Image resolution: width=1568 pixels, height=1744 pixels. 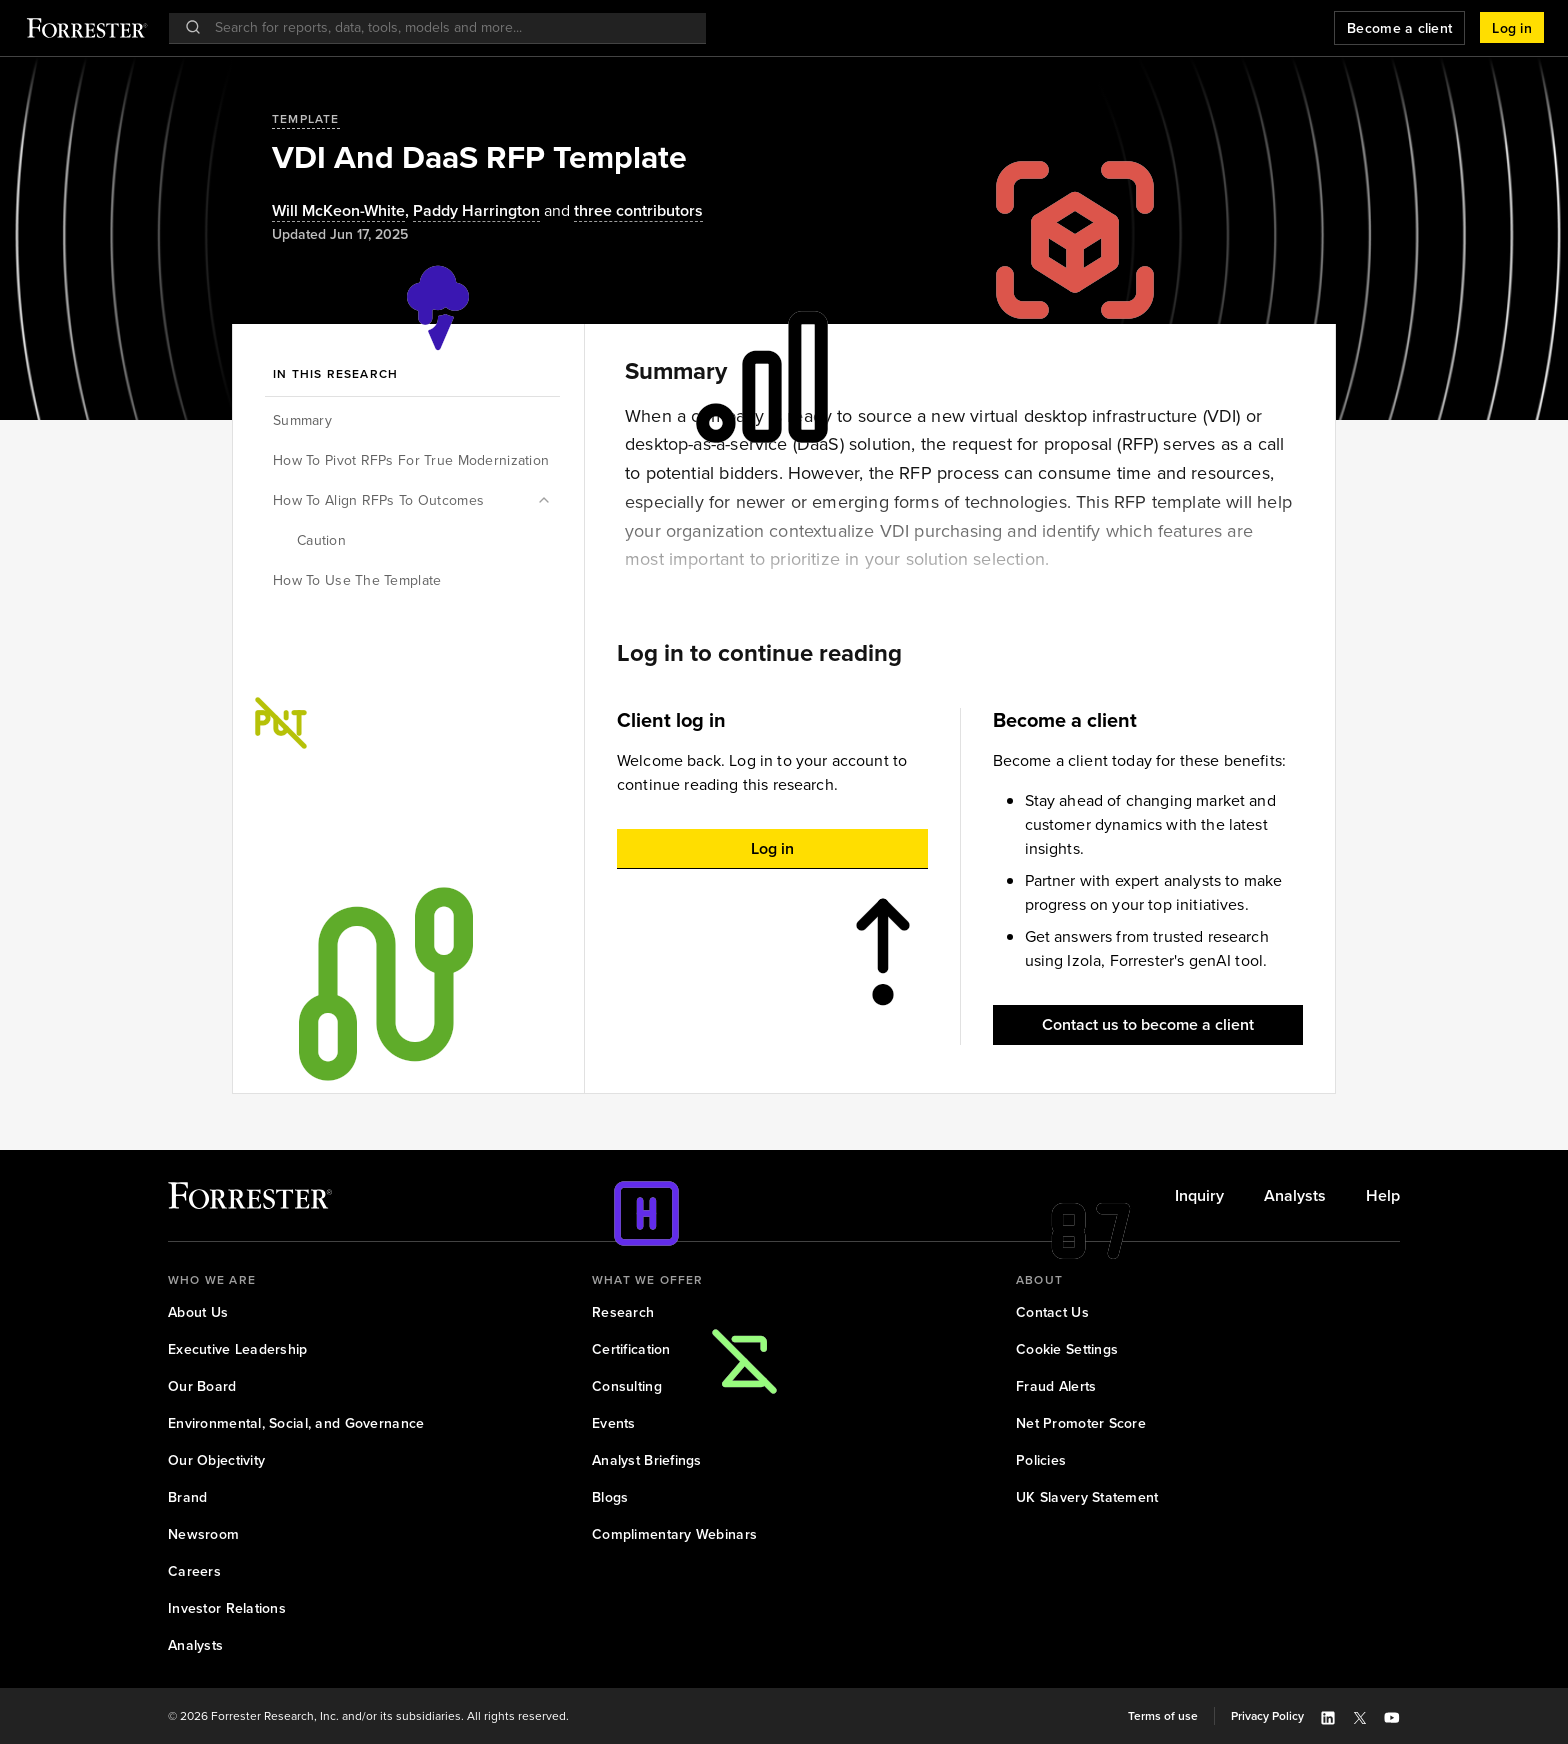 I want to click on browse desserts or sweet treats, so click(x=438, y=308).